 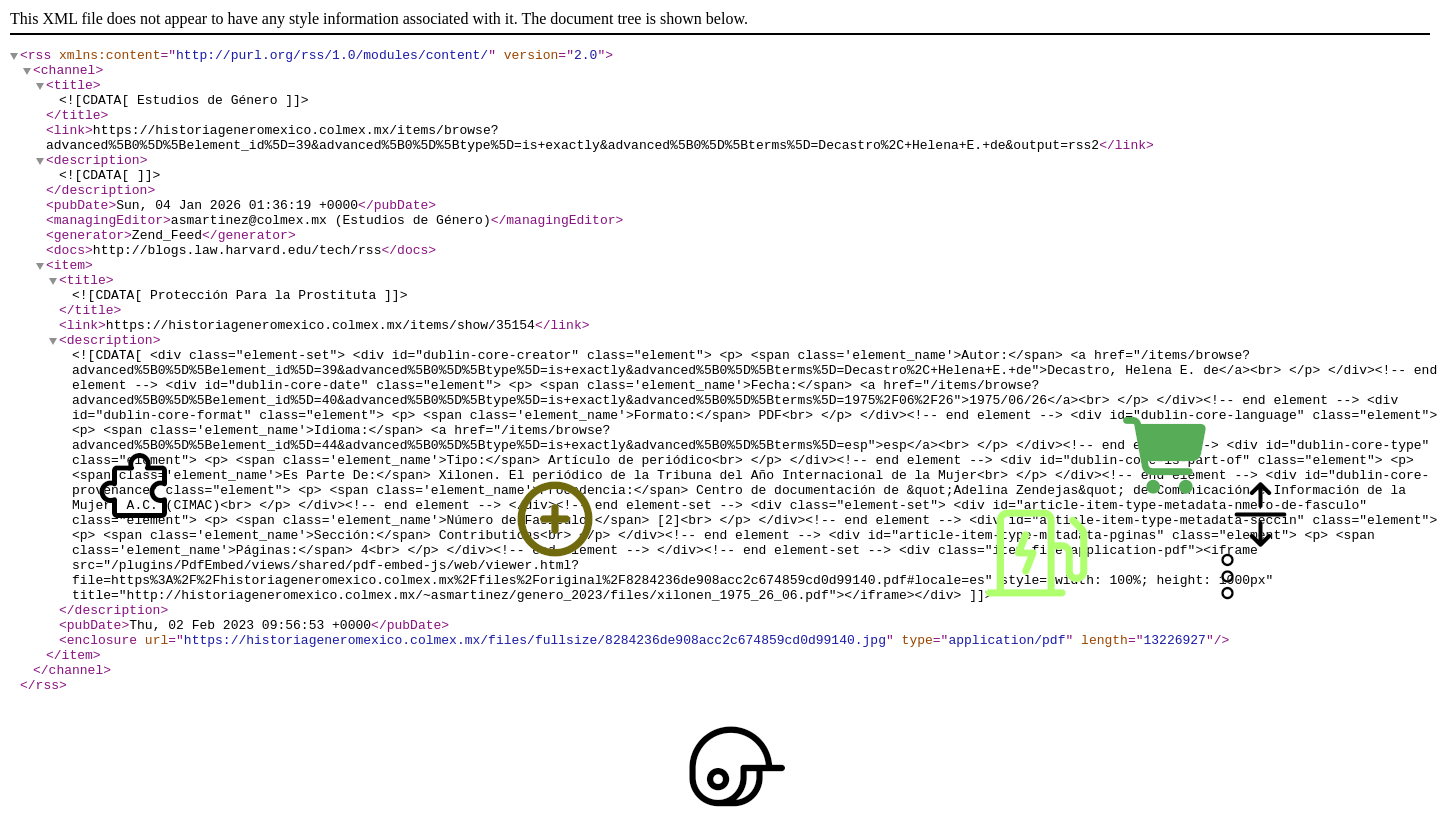 What do you see at coordinates (1033, 553) in the screenshot?
I see `find nearby electric vehicle charging stations` at bounding box center [1033, 553].